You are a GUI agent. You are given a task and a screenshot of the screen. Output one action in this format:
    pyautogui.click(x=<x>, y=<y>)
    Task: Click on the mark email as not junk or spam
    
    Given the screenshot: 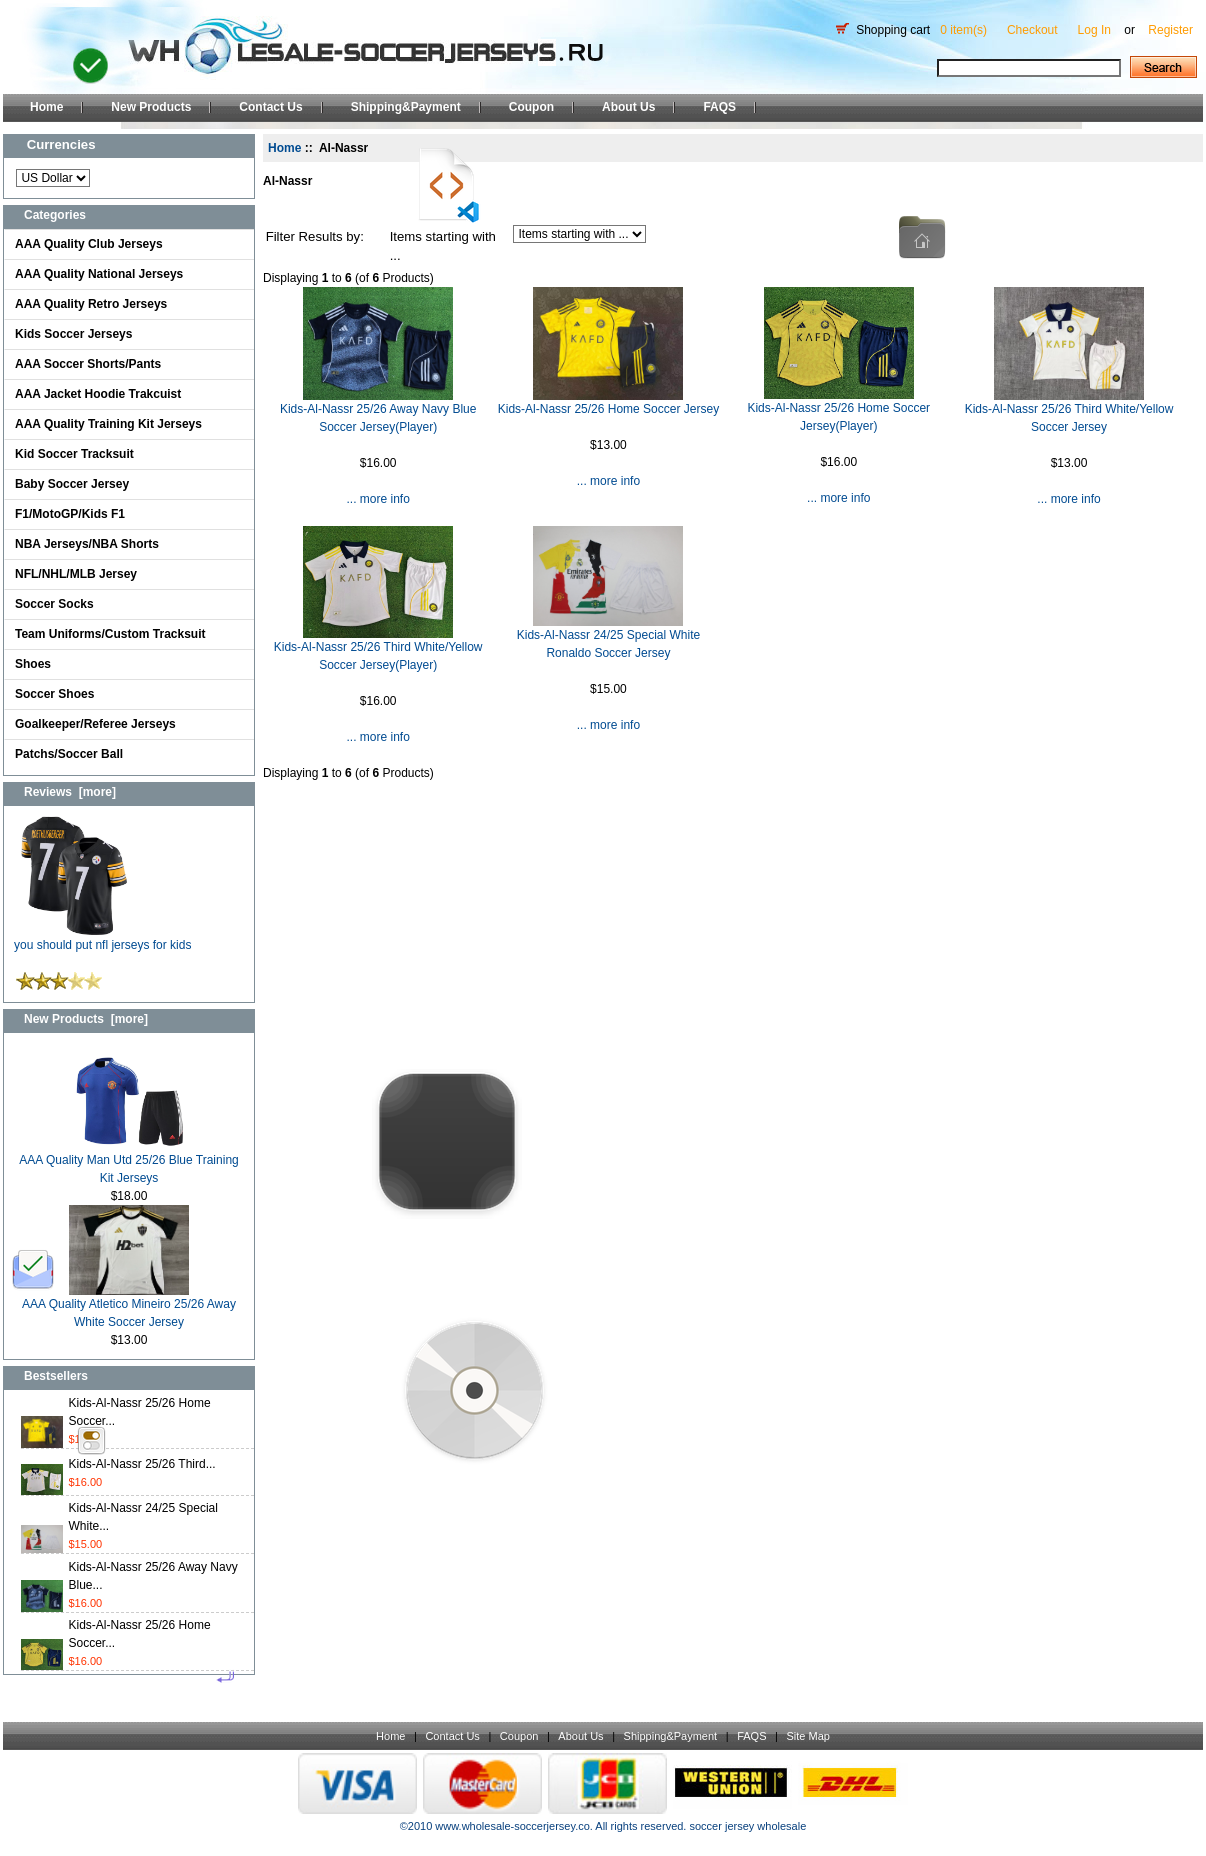 What is the action you would take?
    pyautogui.click(x=33, y=1270)
    